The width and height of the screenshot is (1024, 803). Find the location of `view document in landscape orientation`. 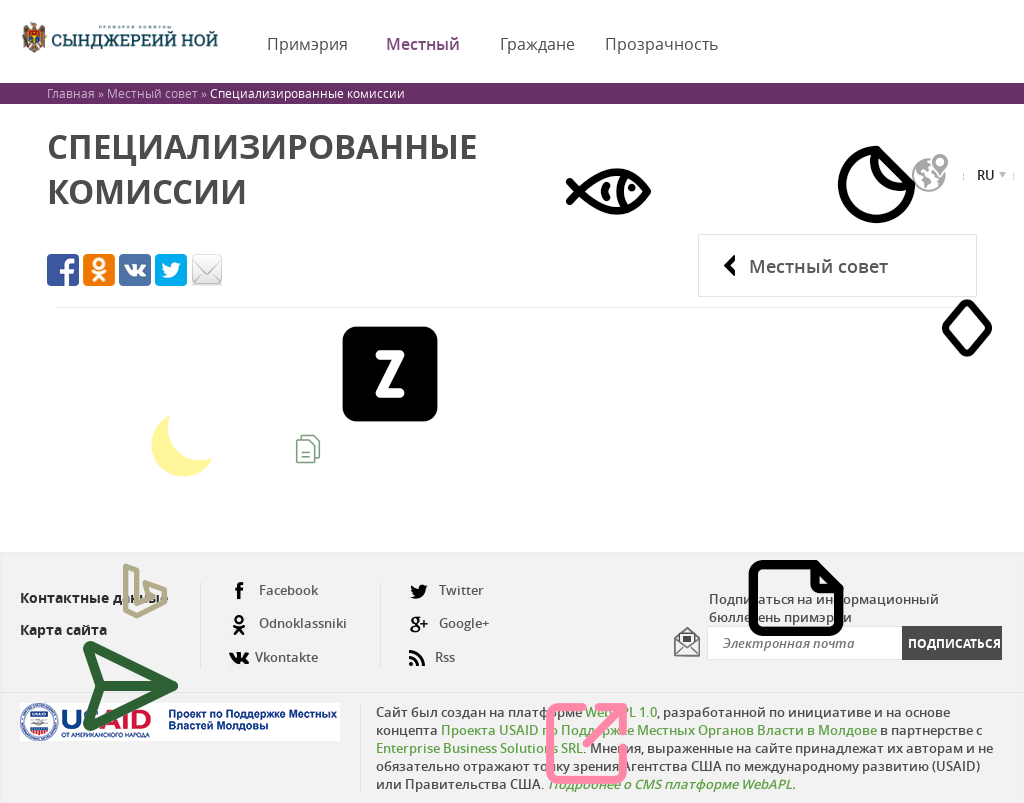

view document in landscape orientation is located at coordinates (796, 598).